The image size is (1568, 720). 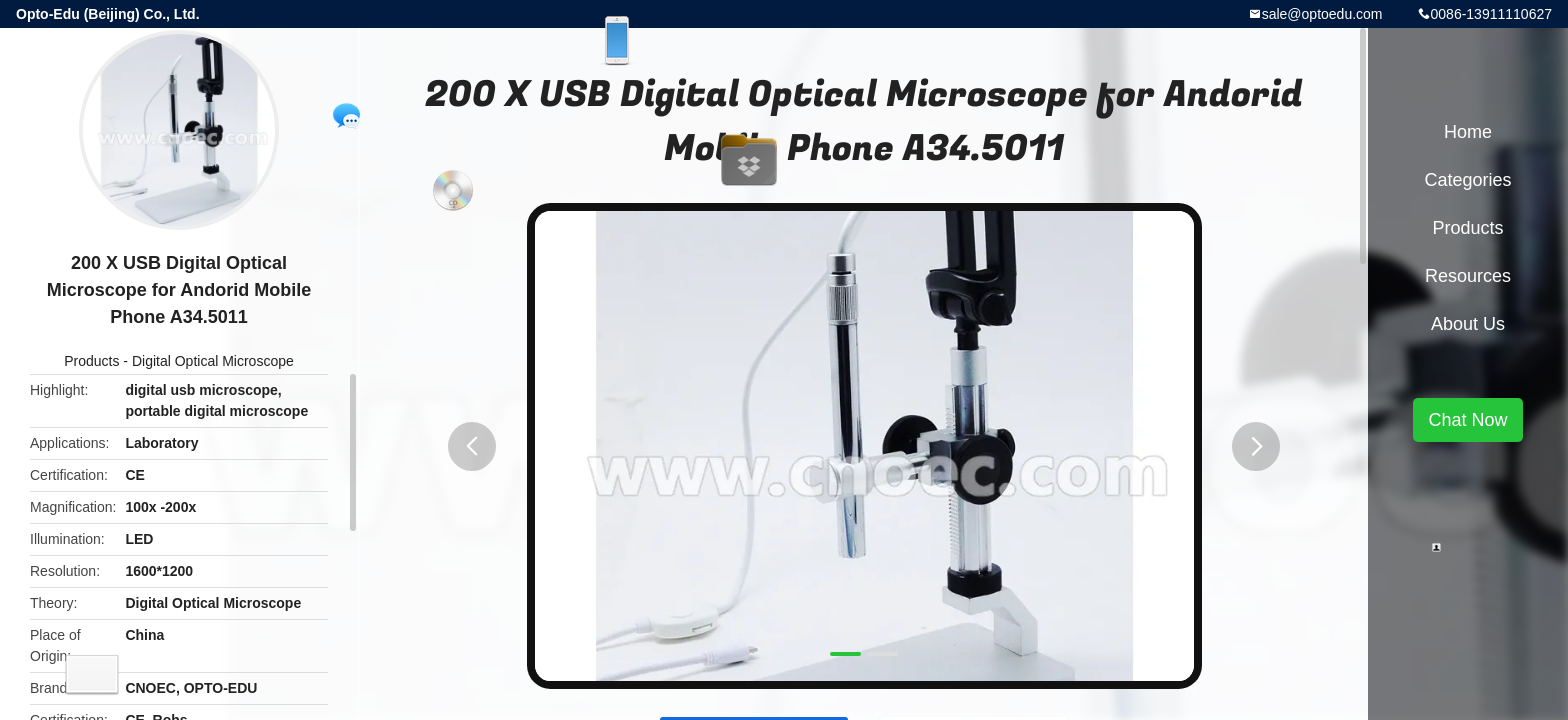 I want to click on iPhone SE device connected to your system, so click(x=617, y=41).